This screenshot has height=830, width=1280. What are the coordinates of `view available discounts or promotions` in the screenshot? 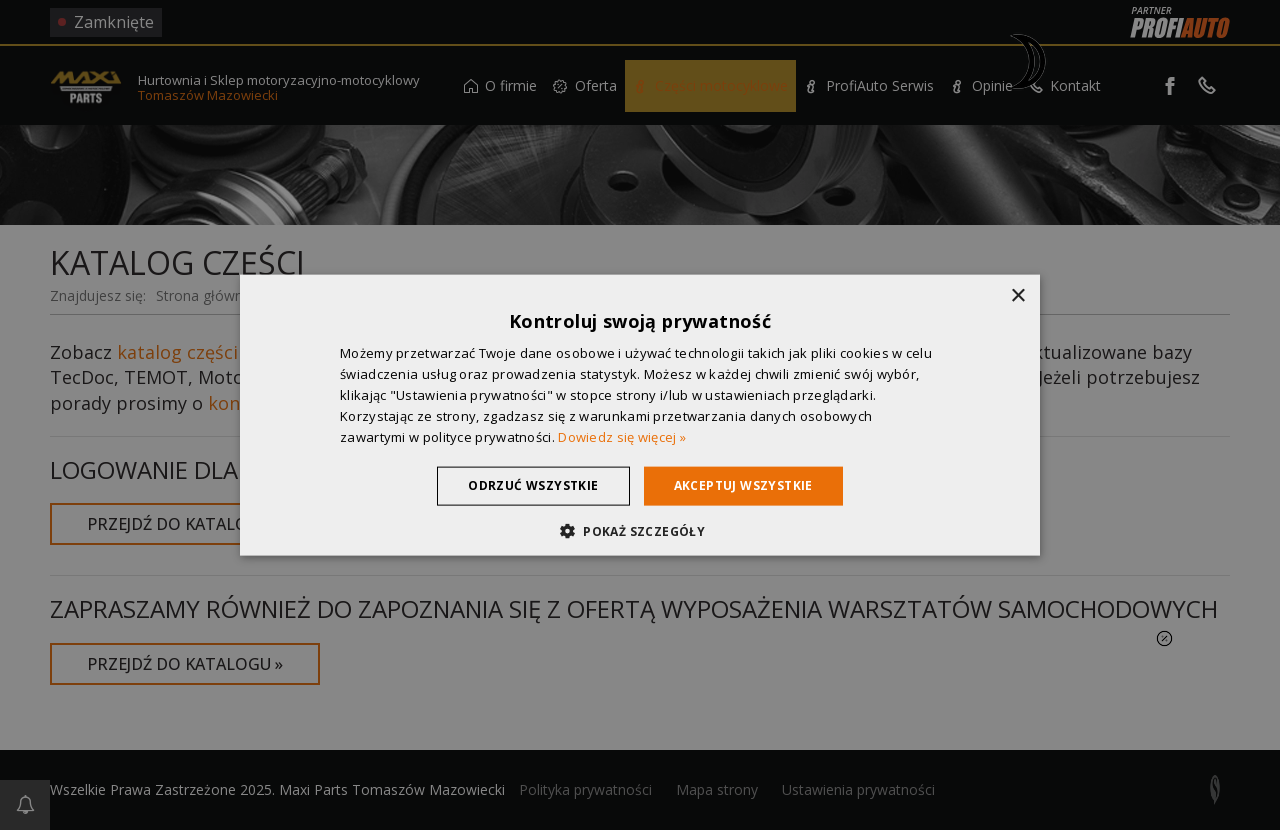 It's located at (1164, 638).